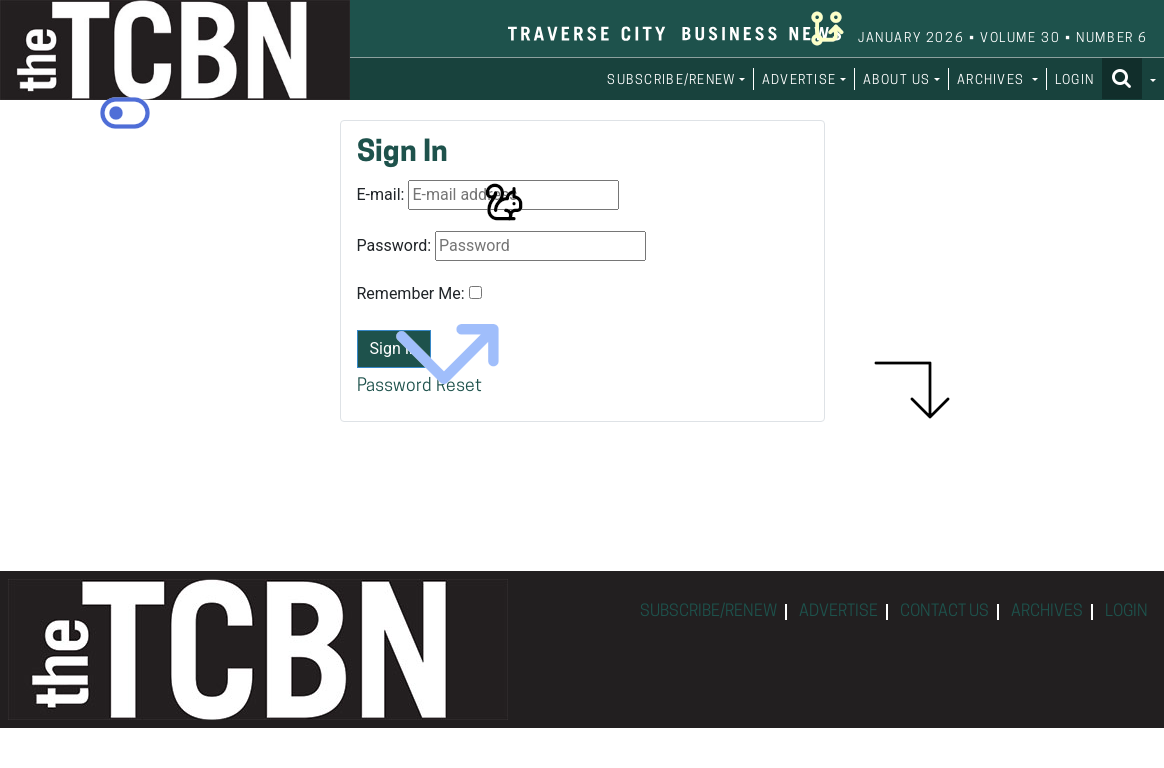 The width and height of the screenshot is (1164, 768). What do you see at coordinates (504, 202) in the screenshot?
I see `access nature or wildlife-related content` at bounding box center [504, 202].